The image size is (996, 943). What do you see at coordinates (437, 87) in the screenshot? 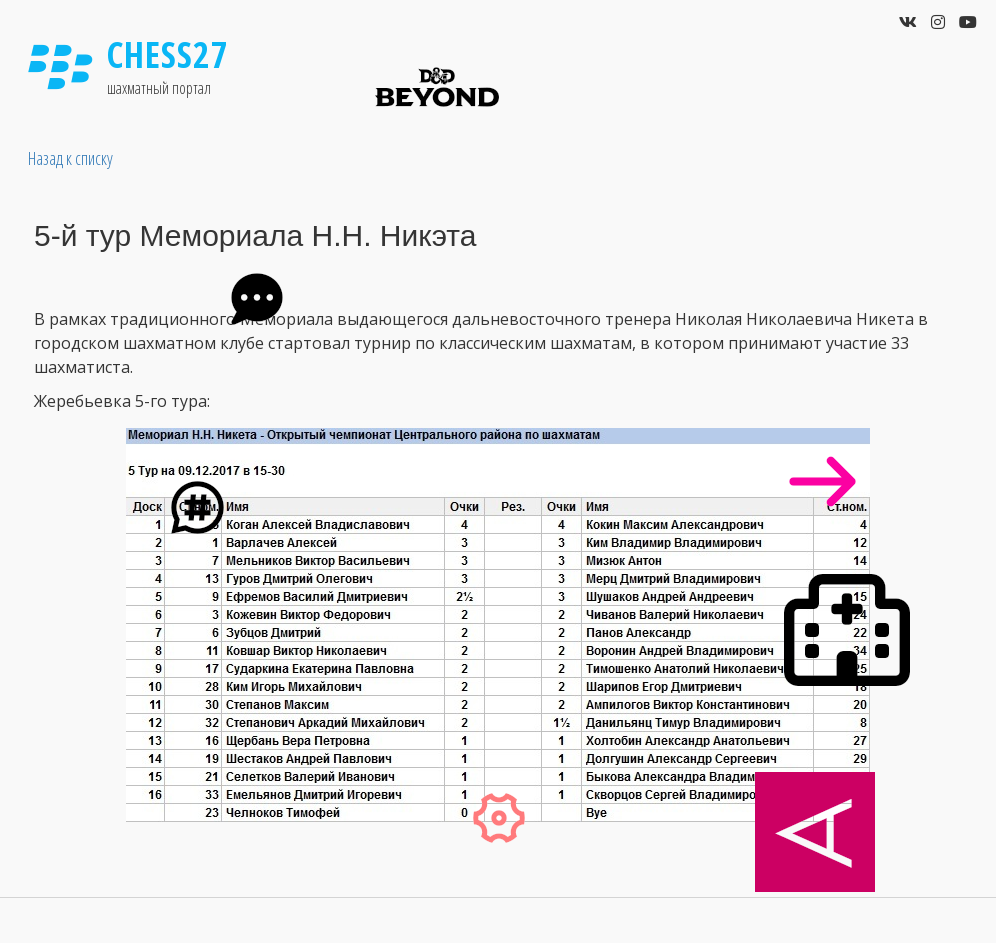
I see `open D&D Beyond app or website` at bounding box center [437, 87].